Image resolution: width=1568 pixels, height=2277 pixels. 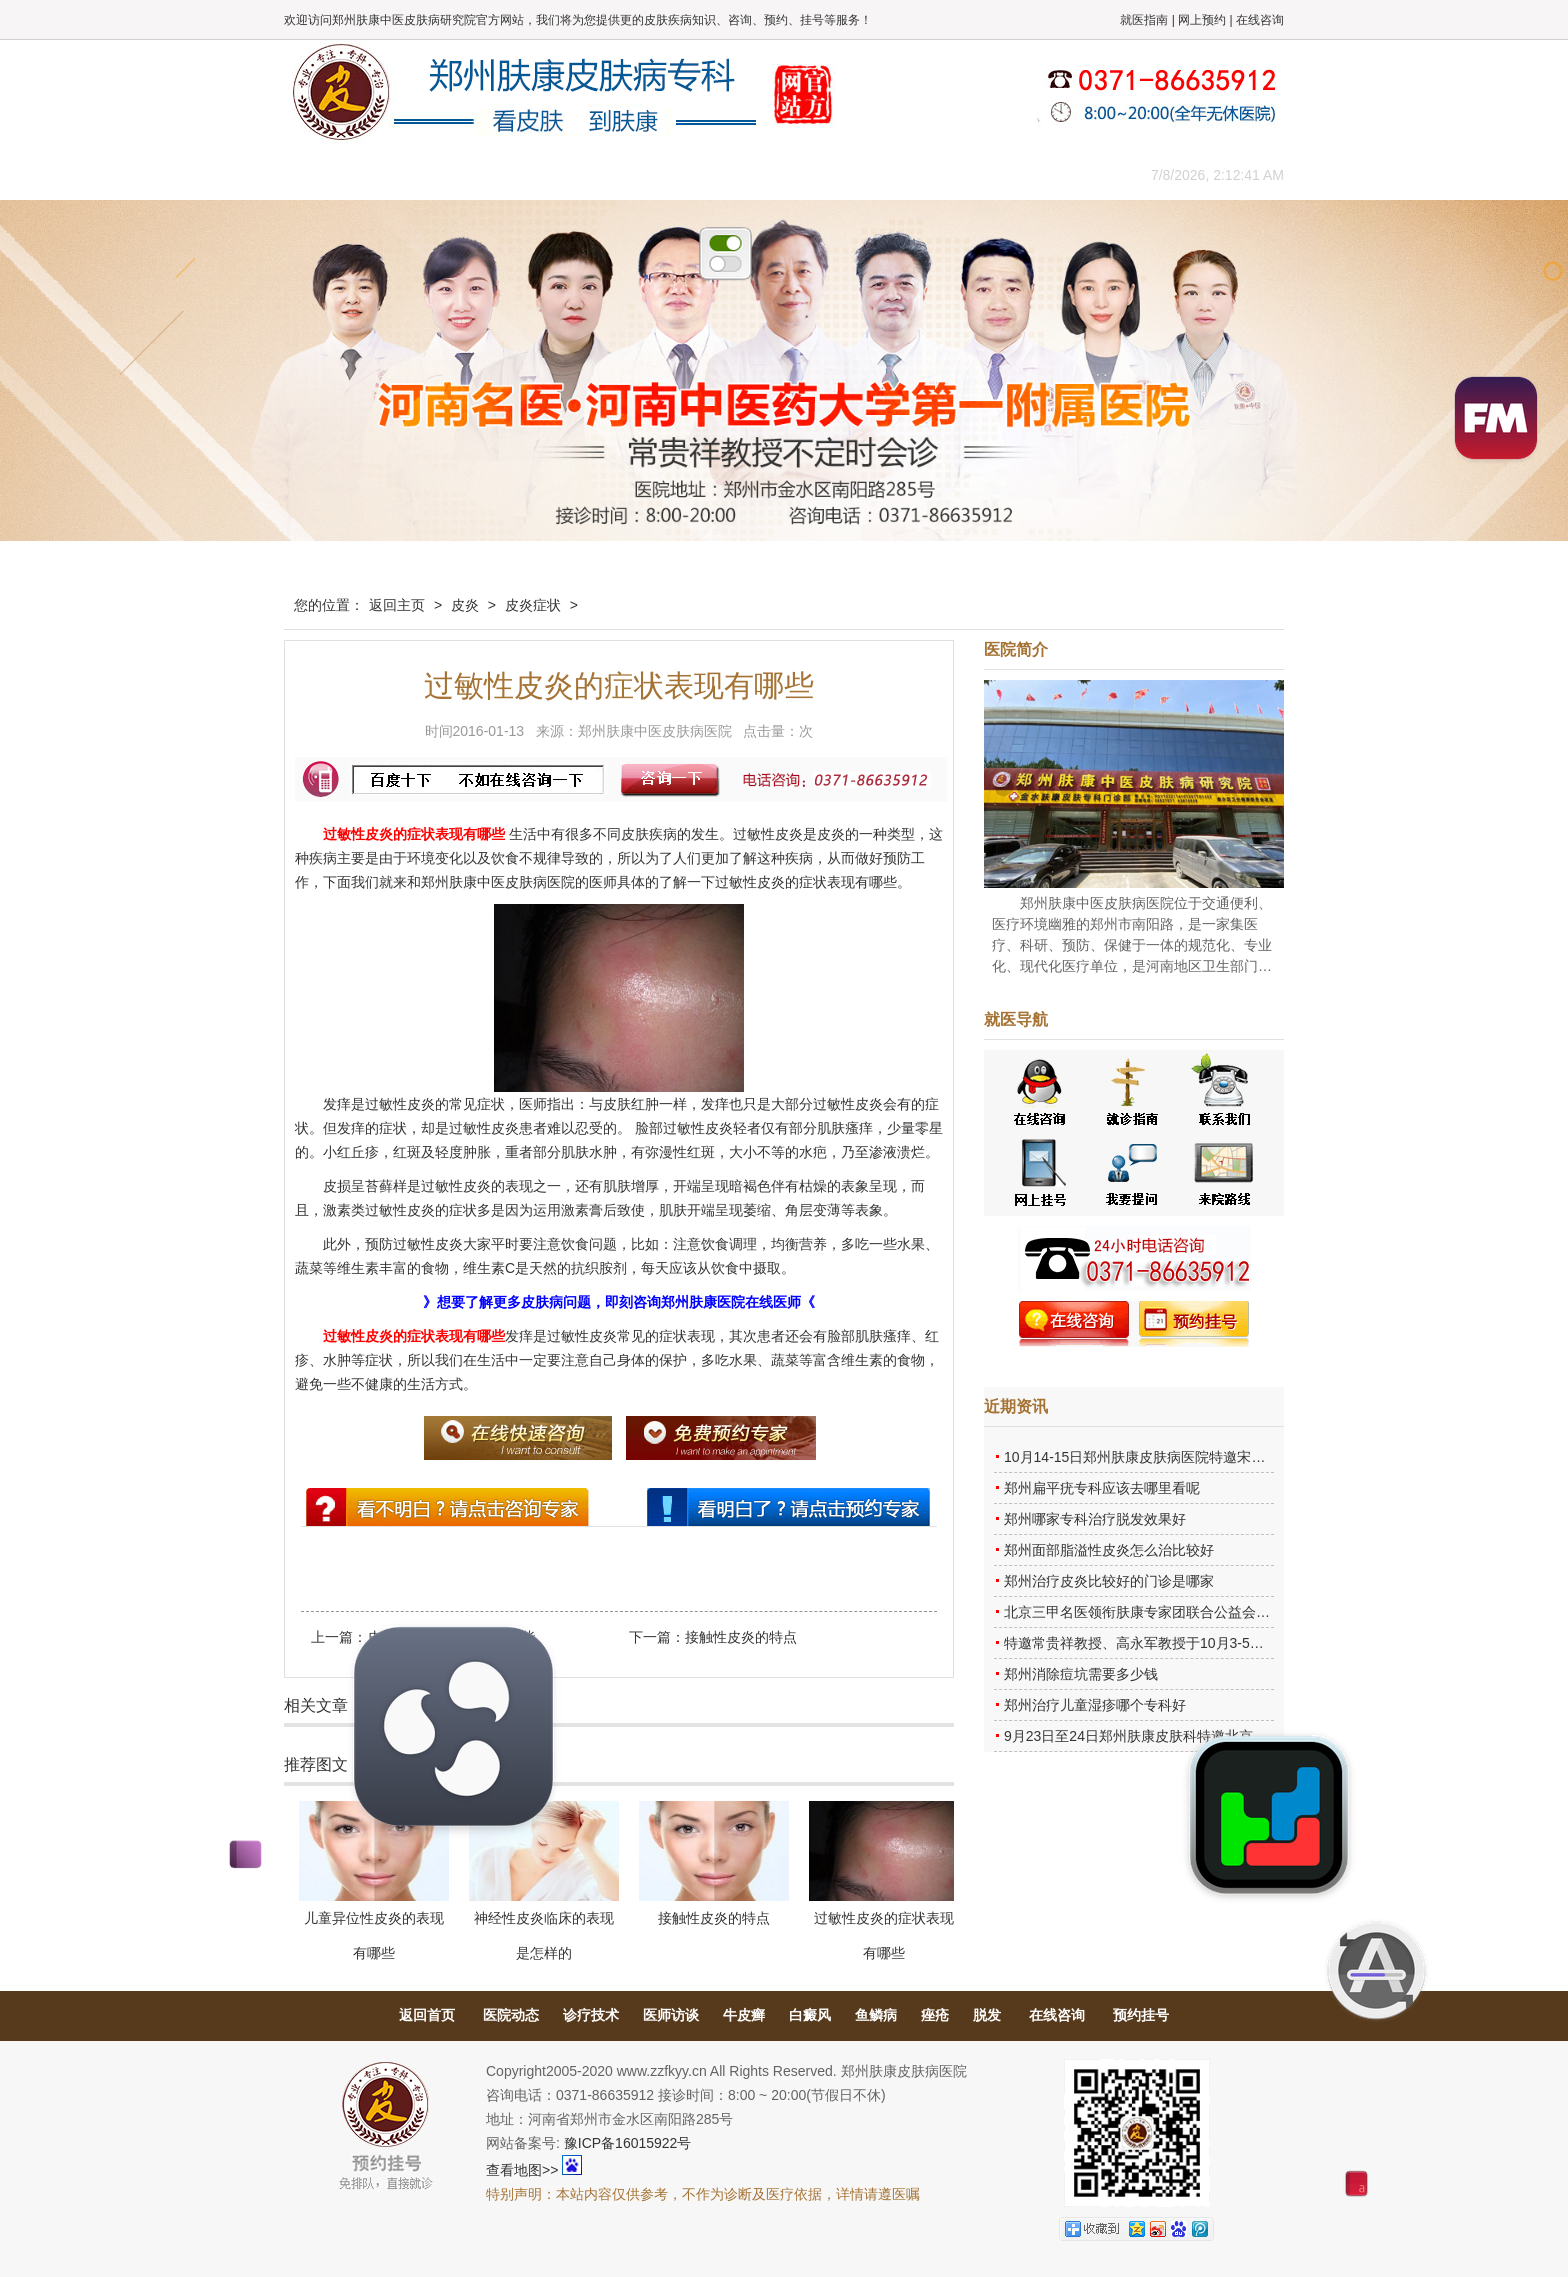 What do you see at coordinates (1356, 2183) in the screenshot?
I see `open the dictionary app` at bounding box center [1356, 2183].